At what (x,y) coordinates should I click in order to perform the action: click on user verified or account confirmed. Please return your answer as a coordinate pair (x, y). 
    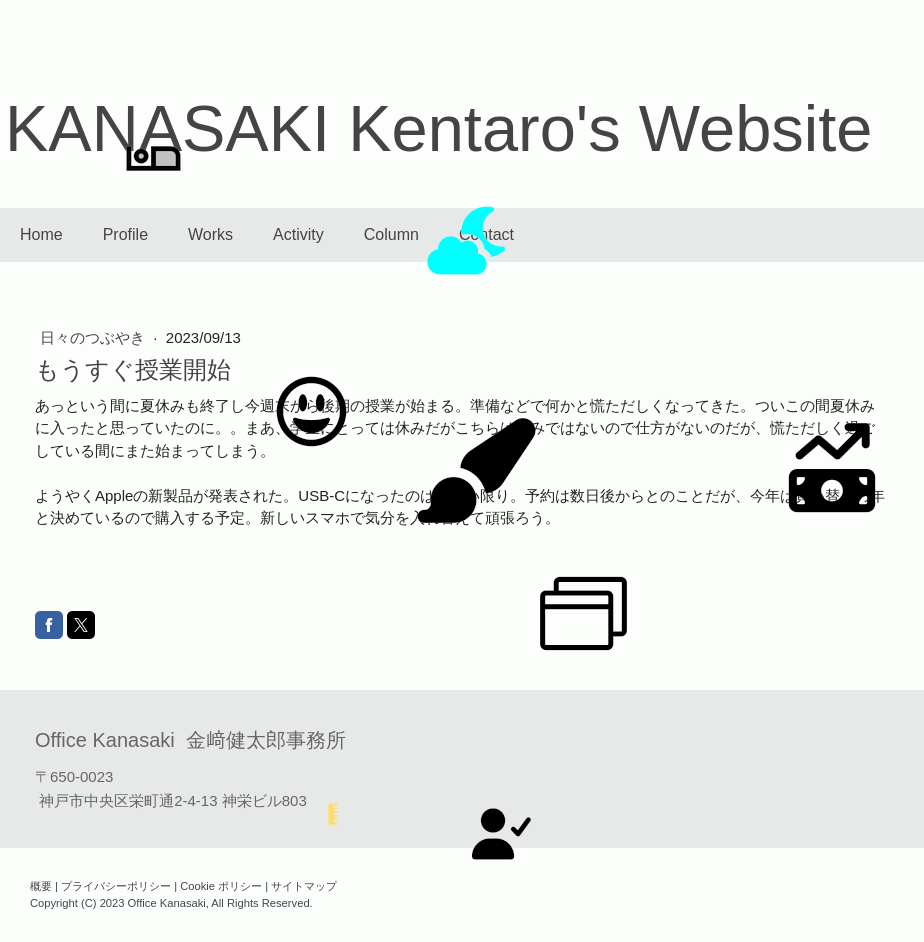
    Looking at the image, I should click on (499, 833).